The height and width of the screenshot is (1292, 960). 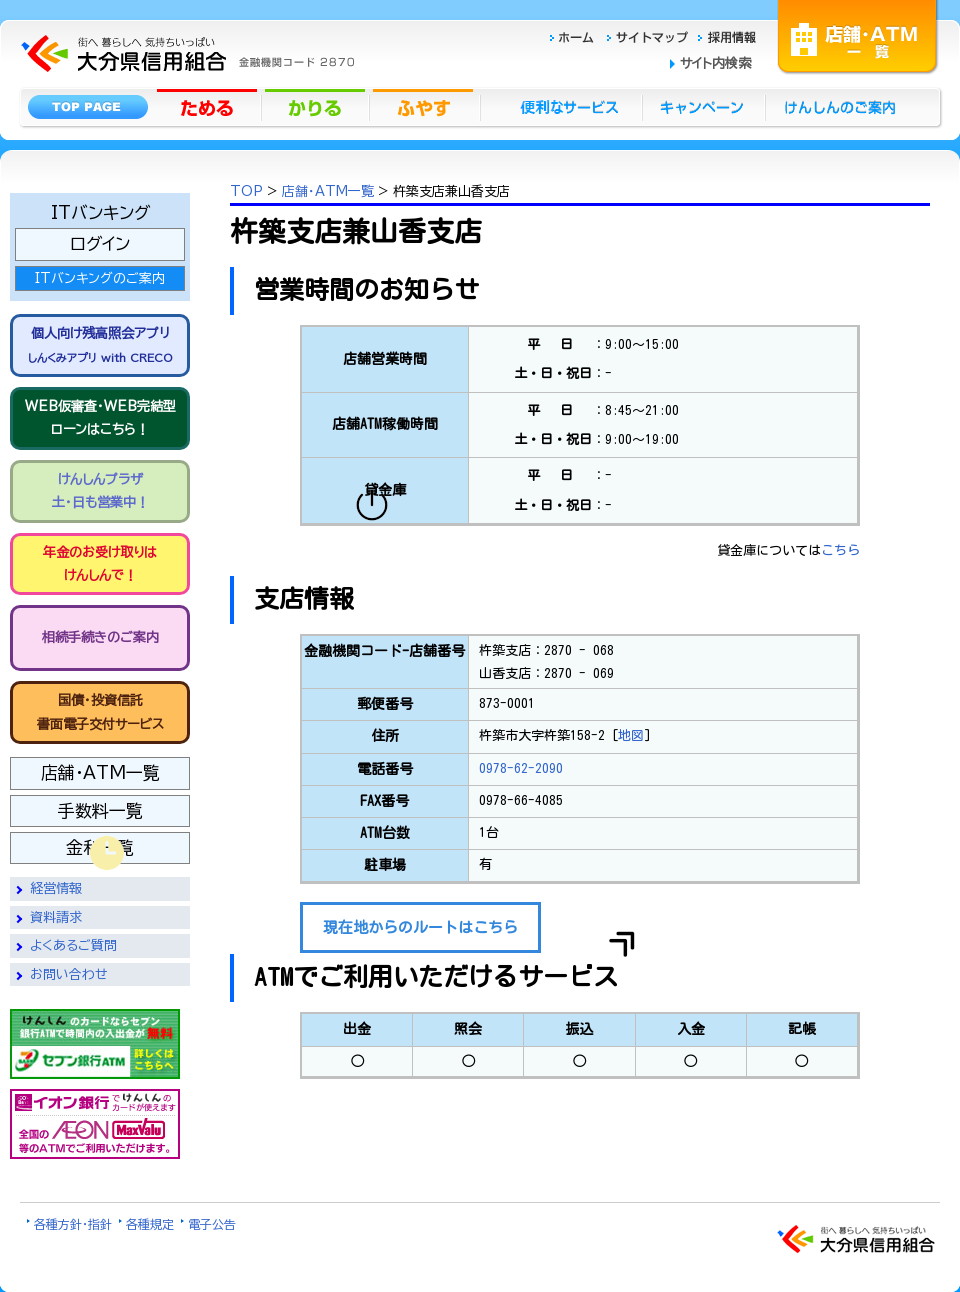 I want to click on turn device on or off, so click(x=372, y=505).